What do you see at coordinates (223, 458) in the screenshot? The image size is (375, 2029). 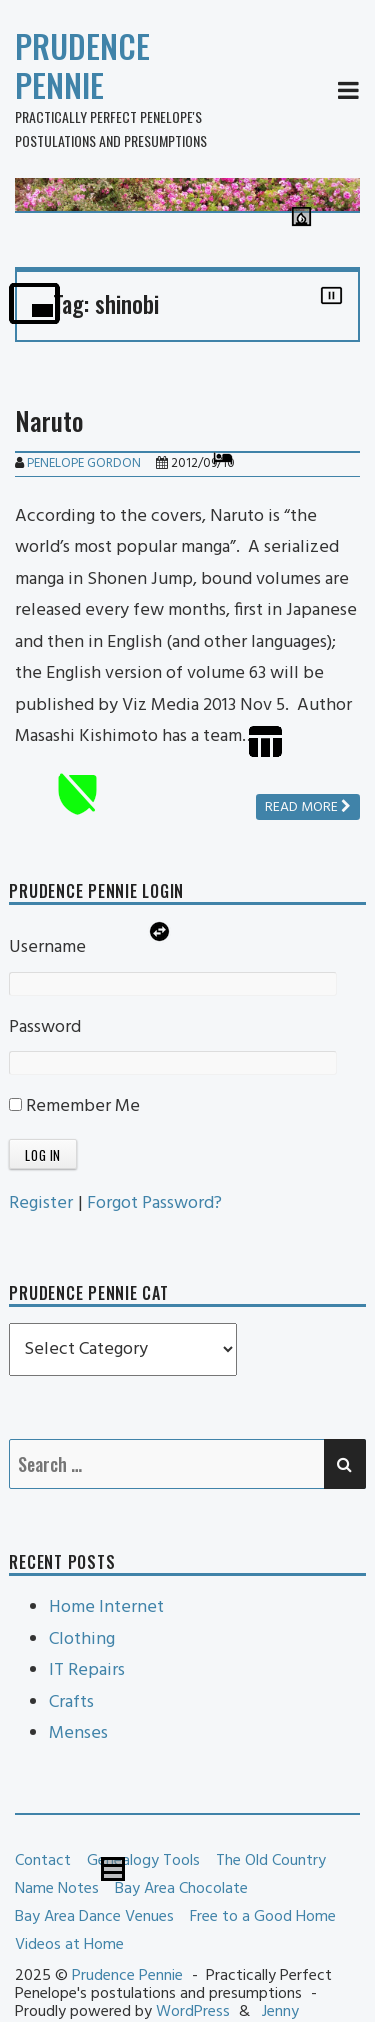 I see `find nearby hotels or accommodations` at bounding box center [223, 458].